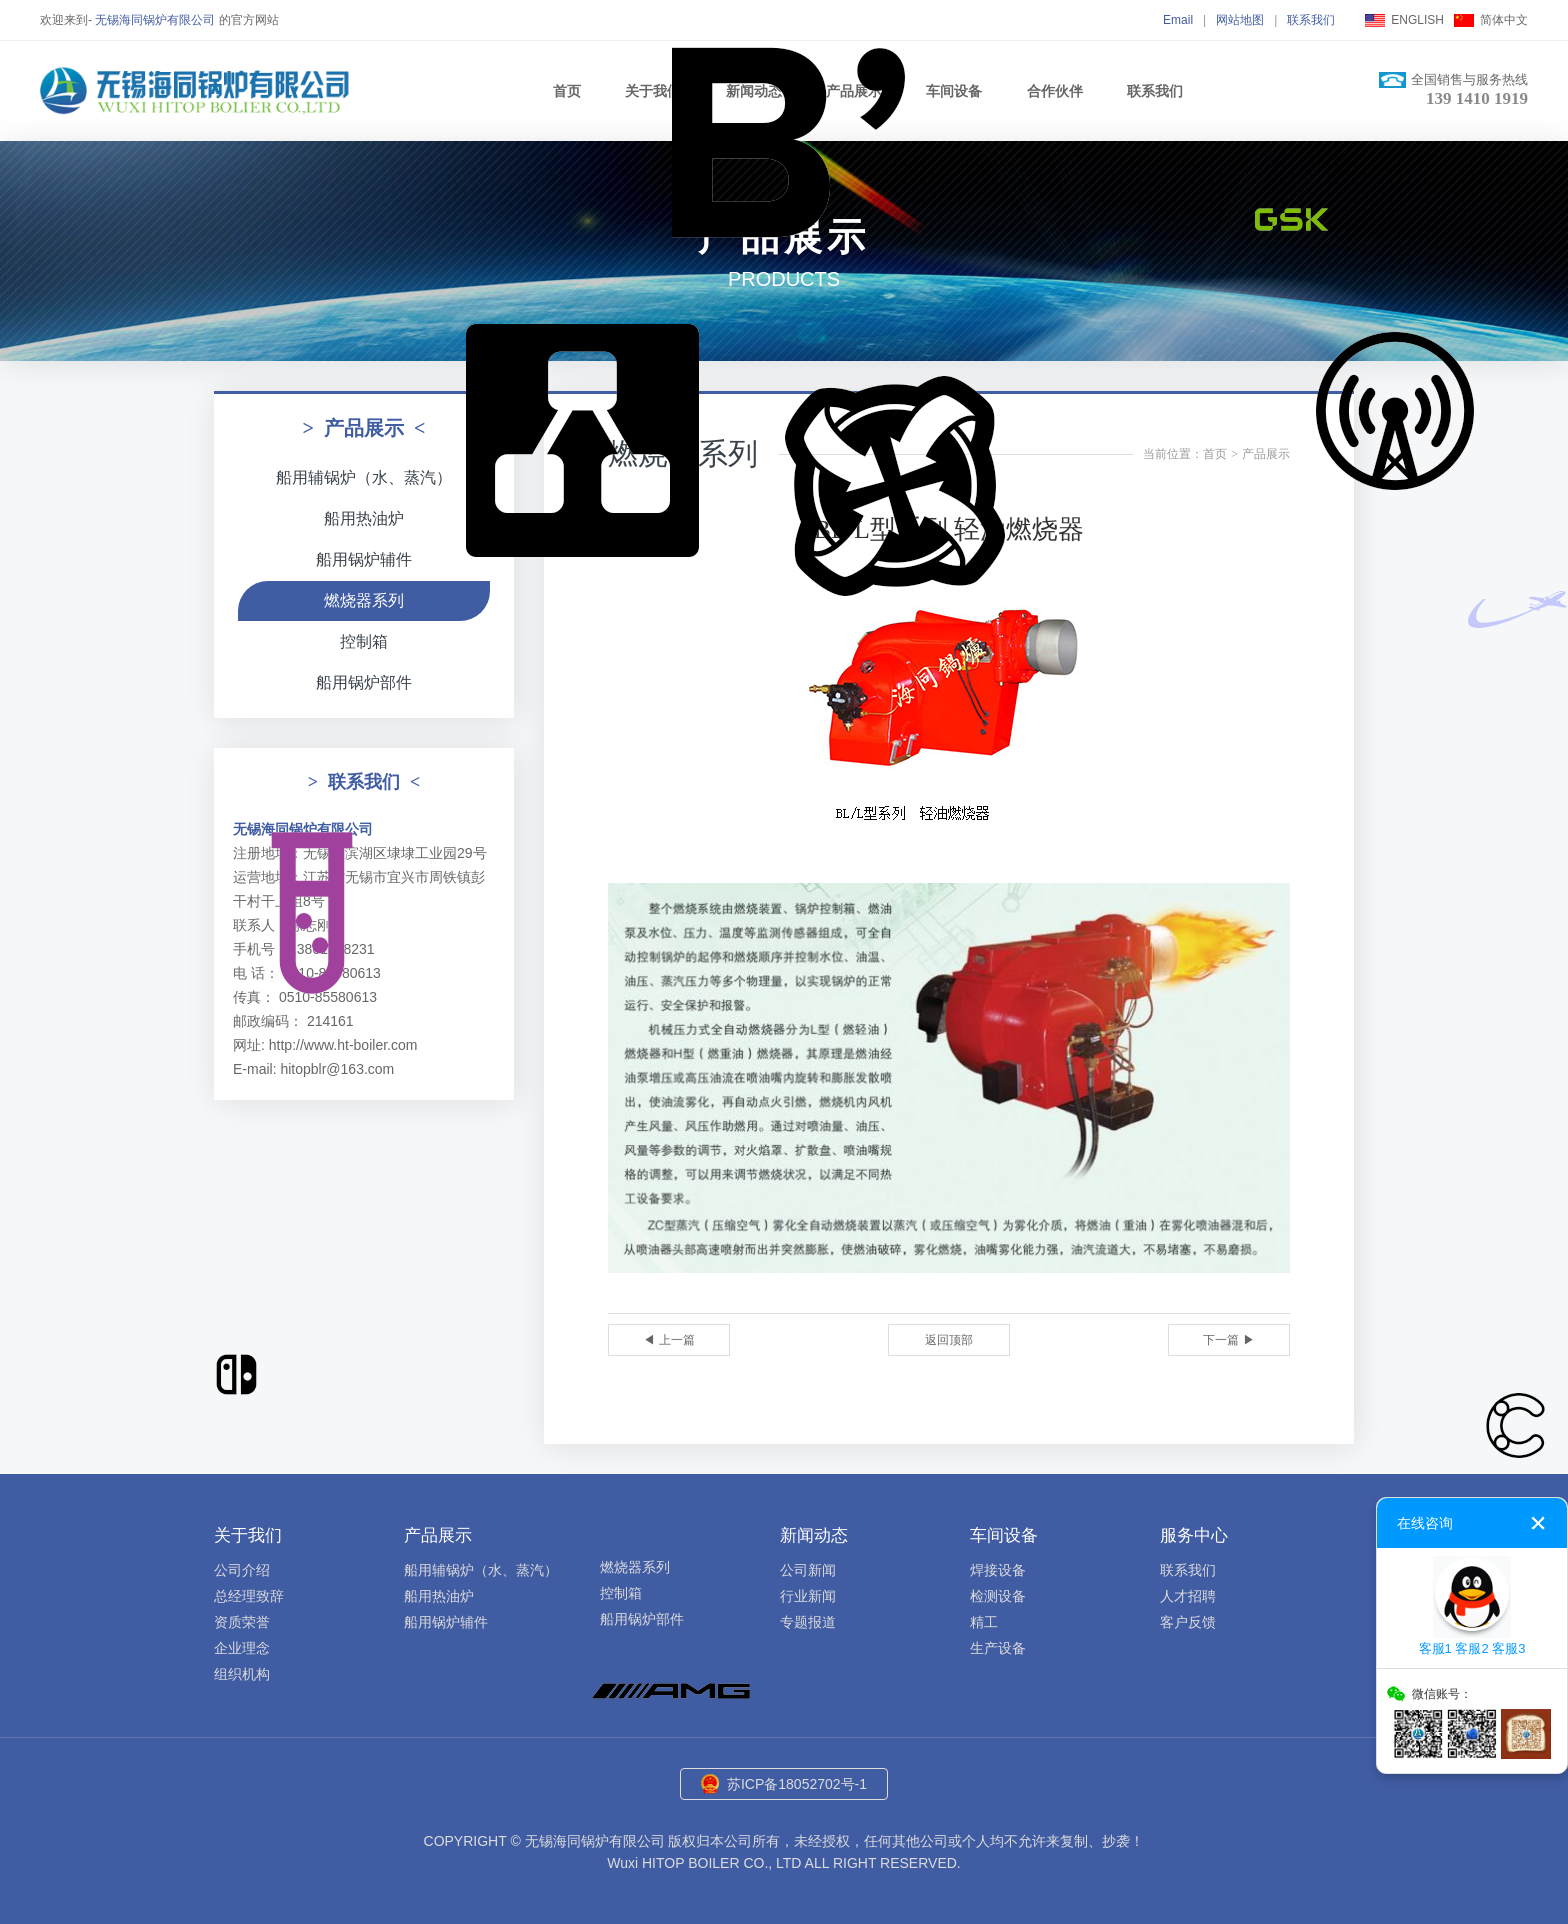 The width and height of the screenshot is (1568, 1924). I want to click on open diagrams.net application, so click(582, 440).